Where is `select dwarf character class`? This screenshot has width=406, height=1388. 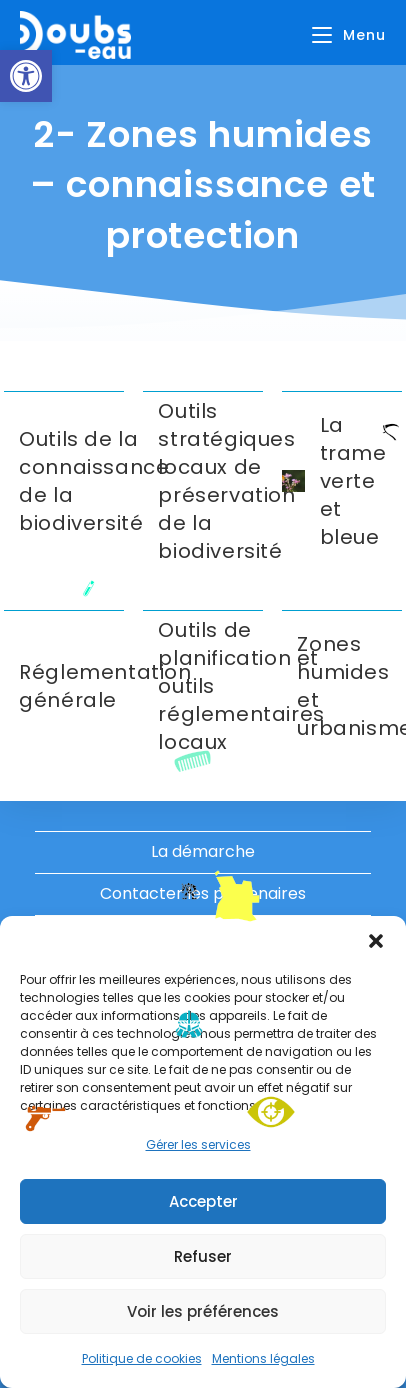
select dwarf character class is located at coordinates (189, 1024).